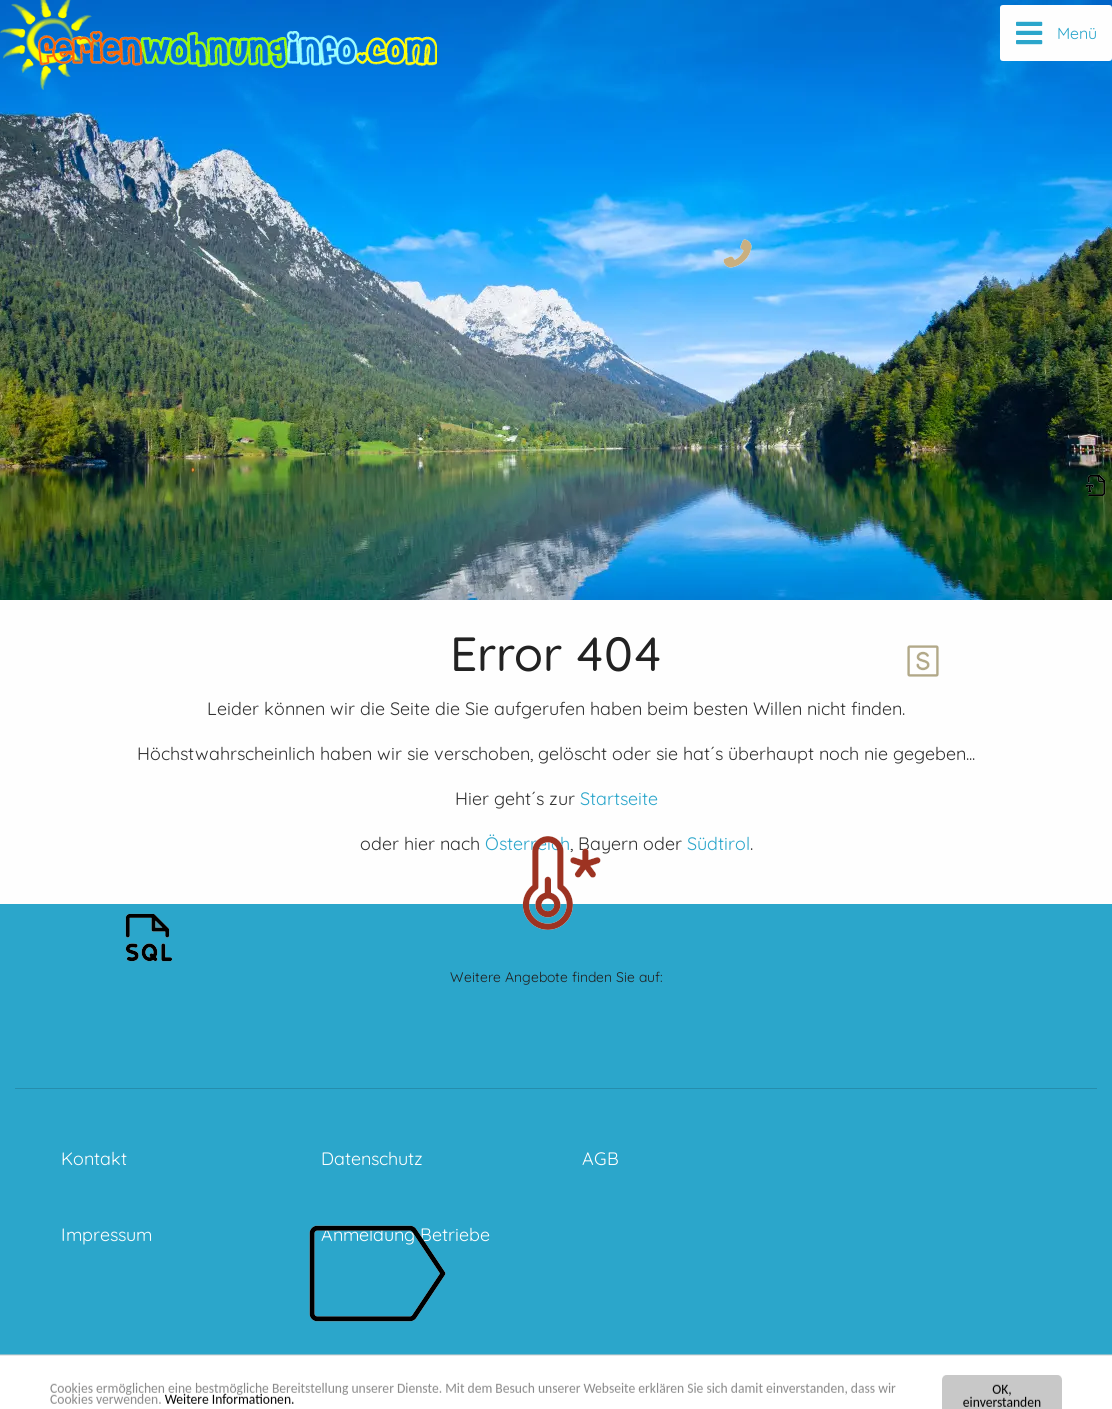  What do you see at coordinates (147, 939) in the screenshot?
I see `open or view an SQL database file` at bounding box center [147, 939].